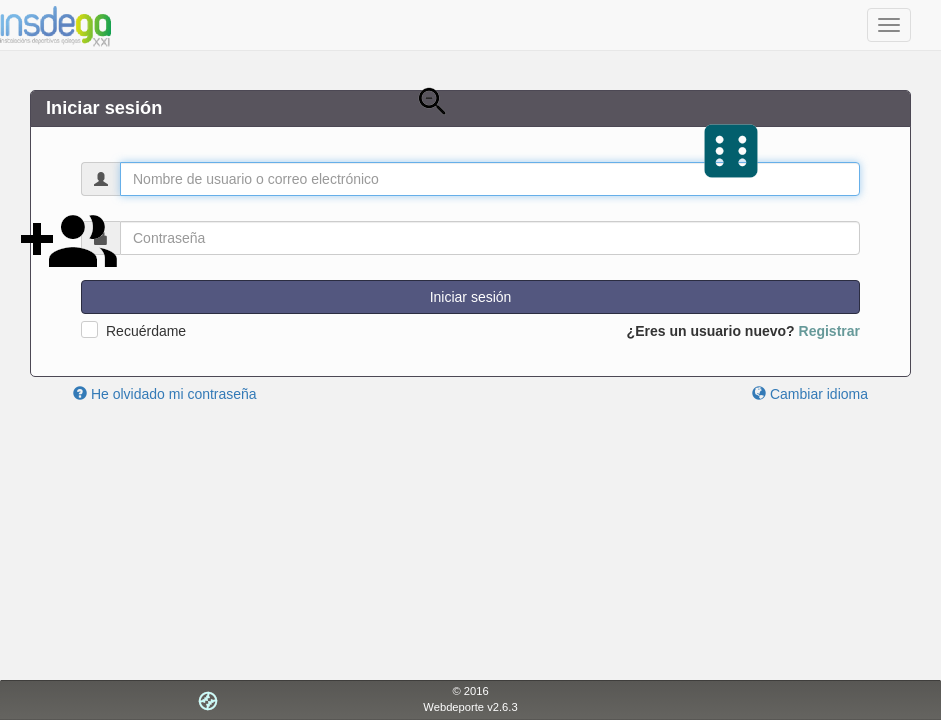 This screenshot has width=941, height=720. What do you see at coordinates (433, 102) in the screenshot?
I see `zoom out of the current view` at bounding box center [433, 102].